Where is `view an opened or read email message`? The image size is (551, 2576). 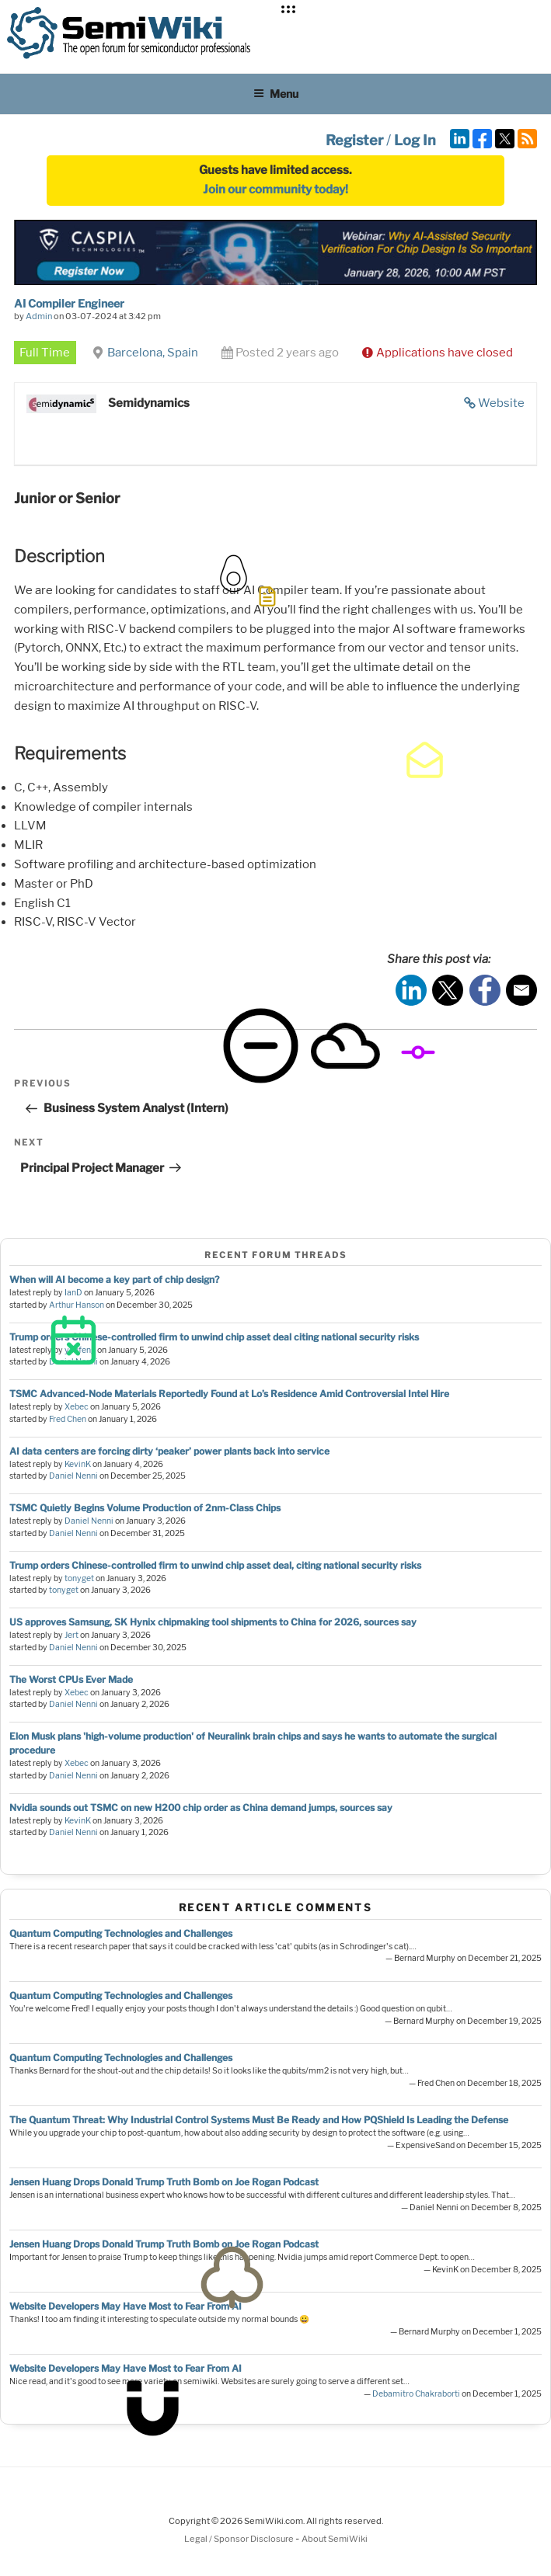 view an opened or read email message is located at coordinates (424, 760).